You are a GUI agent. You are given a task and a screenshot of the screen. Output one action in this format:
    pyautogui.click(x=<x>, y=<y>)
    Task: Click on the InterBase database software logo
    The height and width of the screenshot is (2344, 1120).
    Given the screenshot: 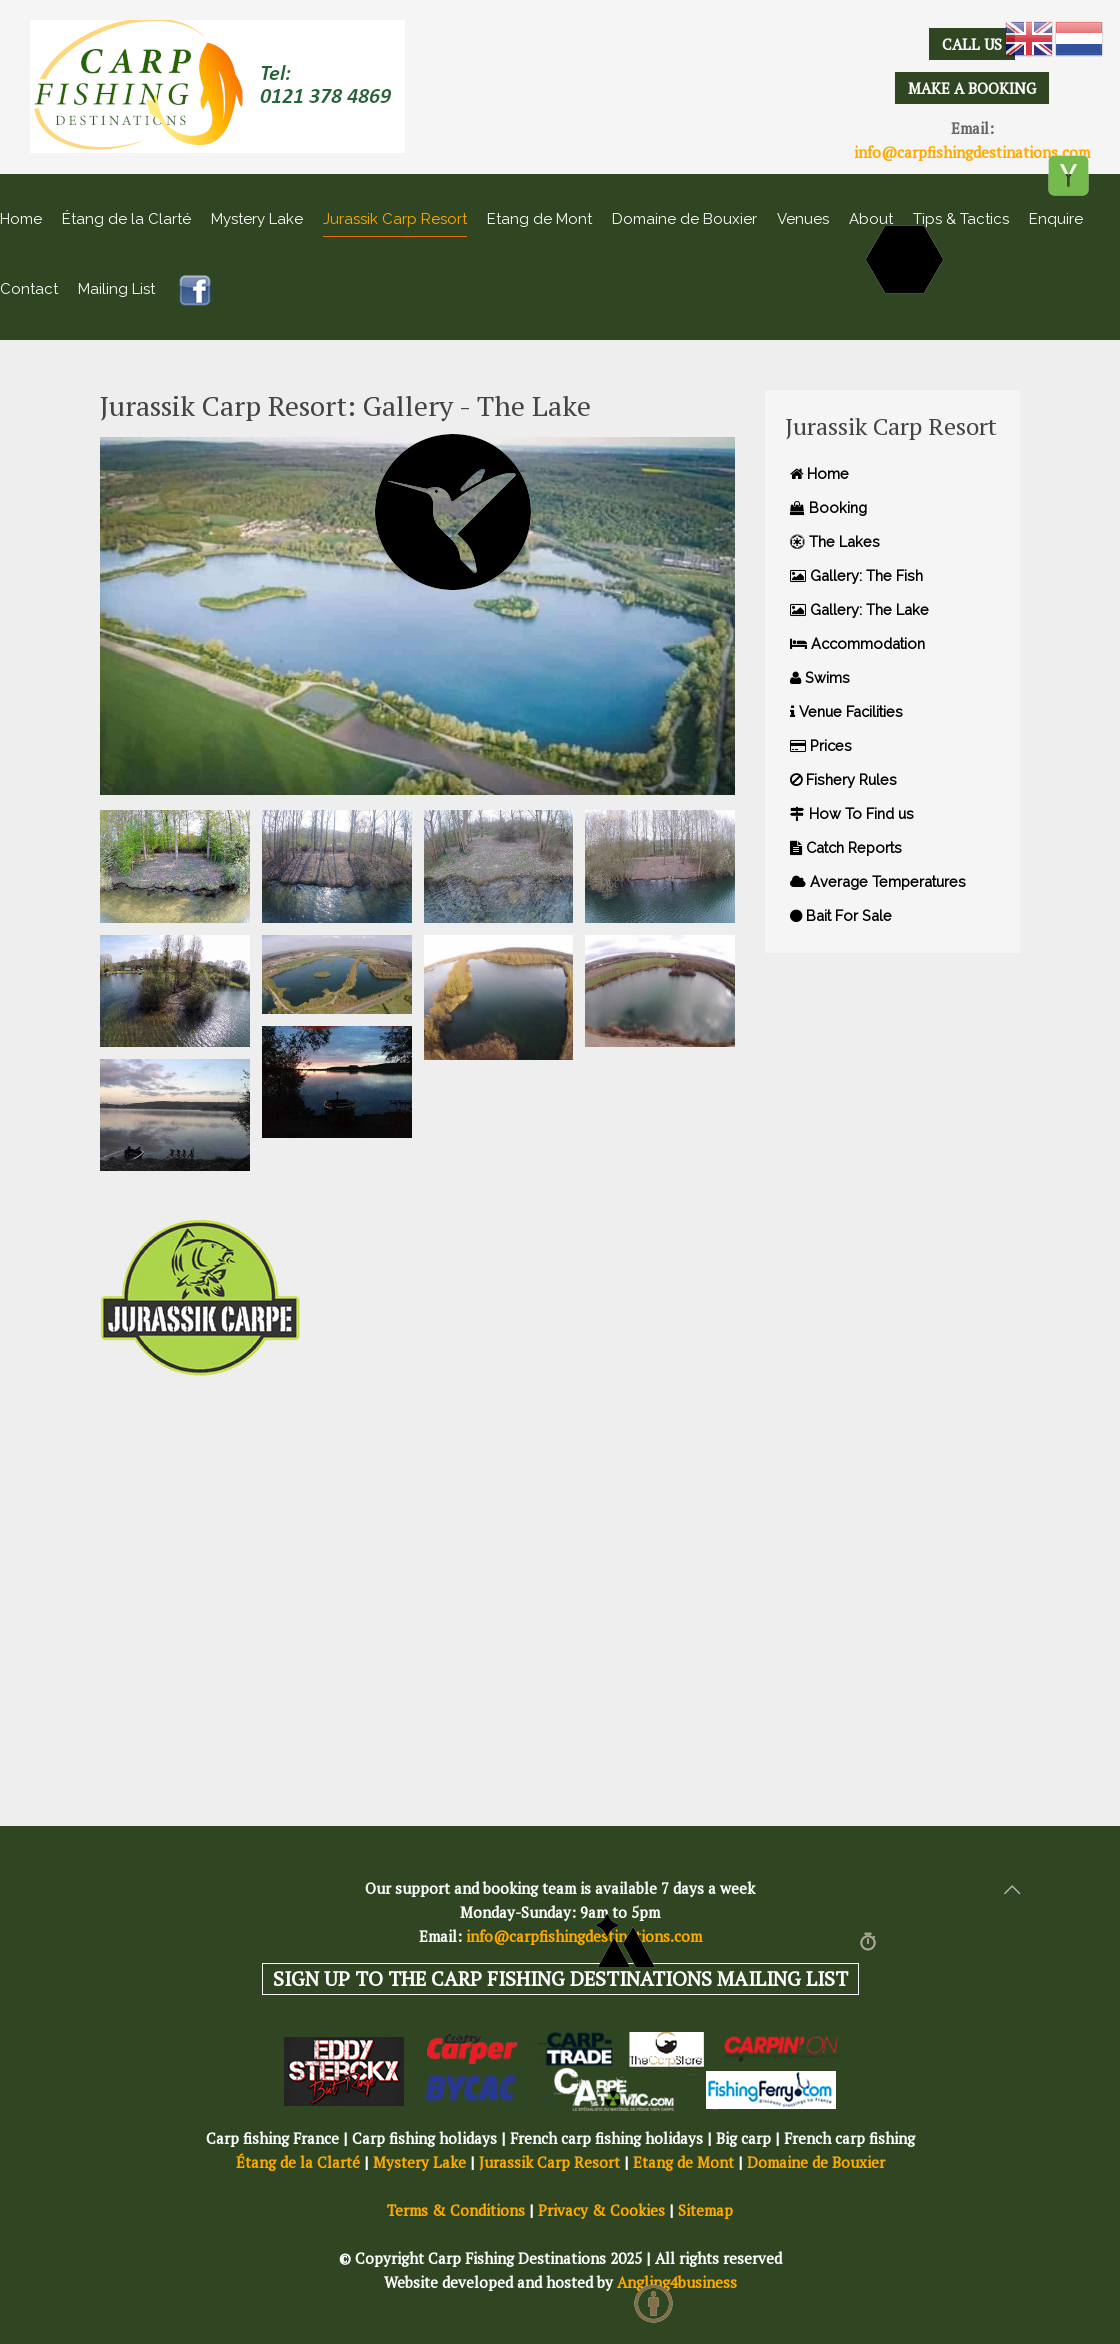 What is the action you would take?
    pyautogui.click(x=453, y=512)
    